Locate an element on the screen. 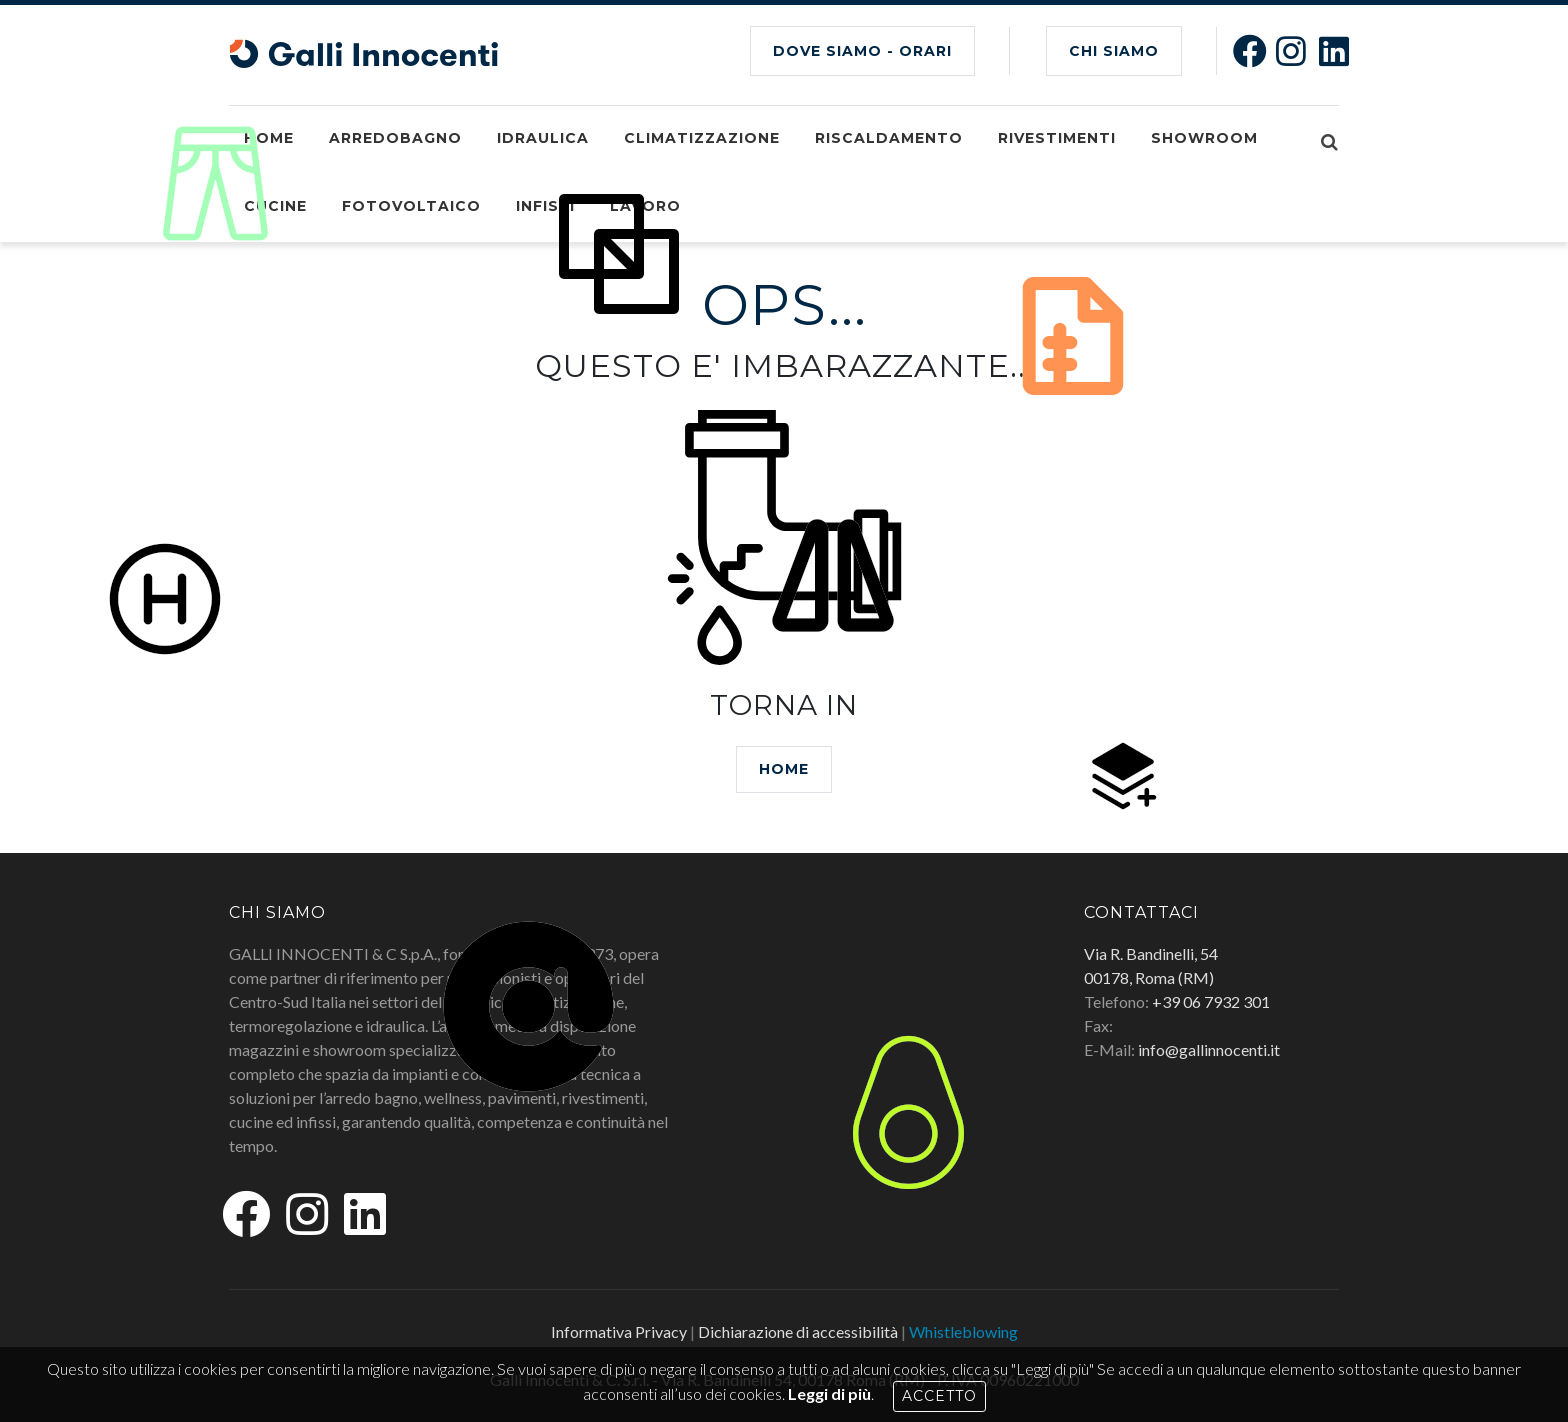 The width and height of the screenshot is (1568, 1422). browse pants or bottoms category is located at coordinates (215, 183).